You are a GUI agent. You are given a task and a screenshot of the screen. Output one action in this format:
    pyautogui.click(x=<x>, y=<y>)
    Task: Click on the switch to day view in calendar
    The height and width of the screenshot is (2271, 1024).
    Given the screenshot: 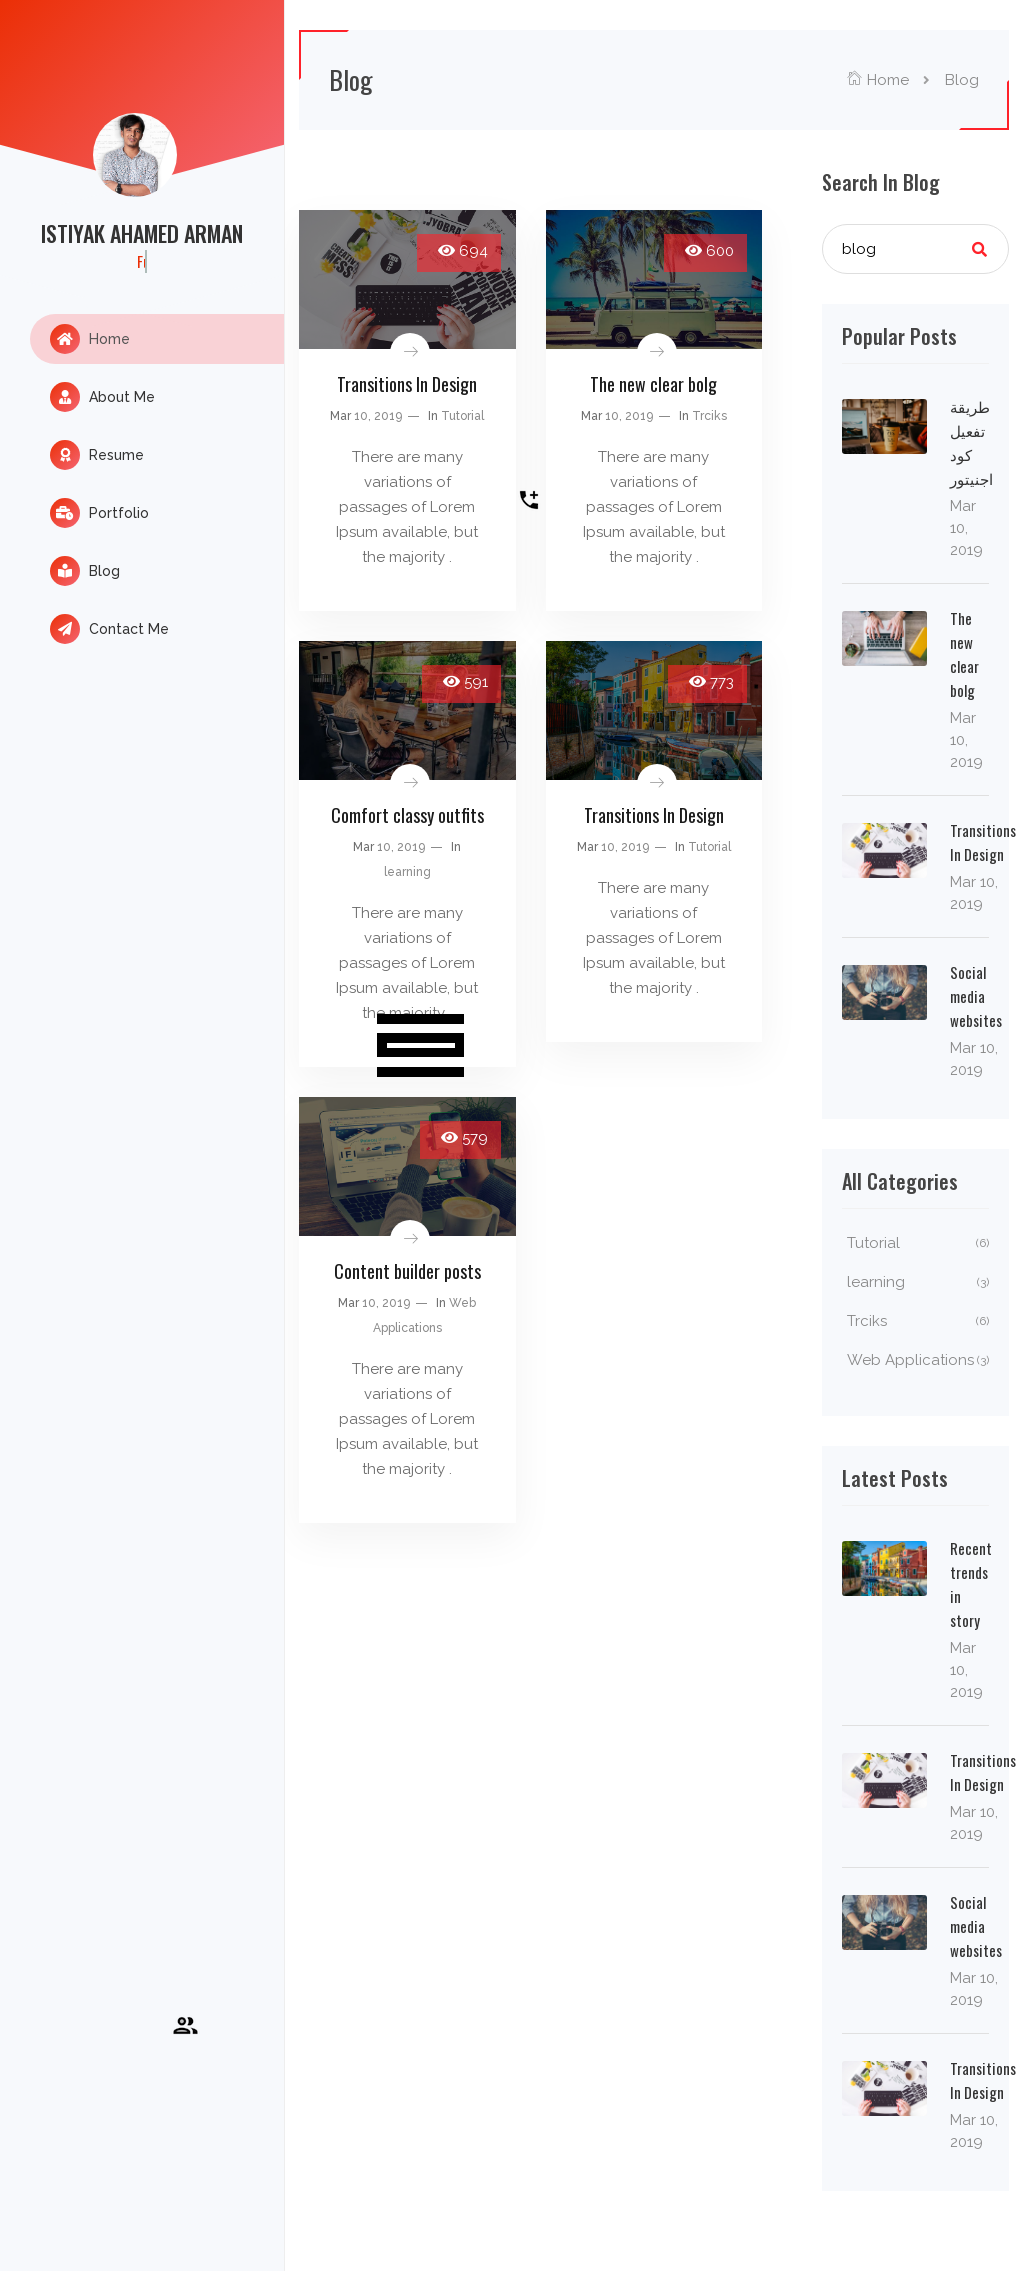 What is the action you would take?
    pyautogui.click(x=421, y=1043)
    